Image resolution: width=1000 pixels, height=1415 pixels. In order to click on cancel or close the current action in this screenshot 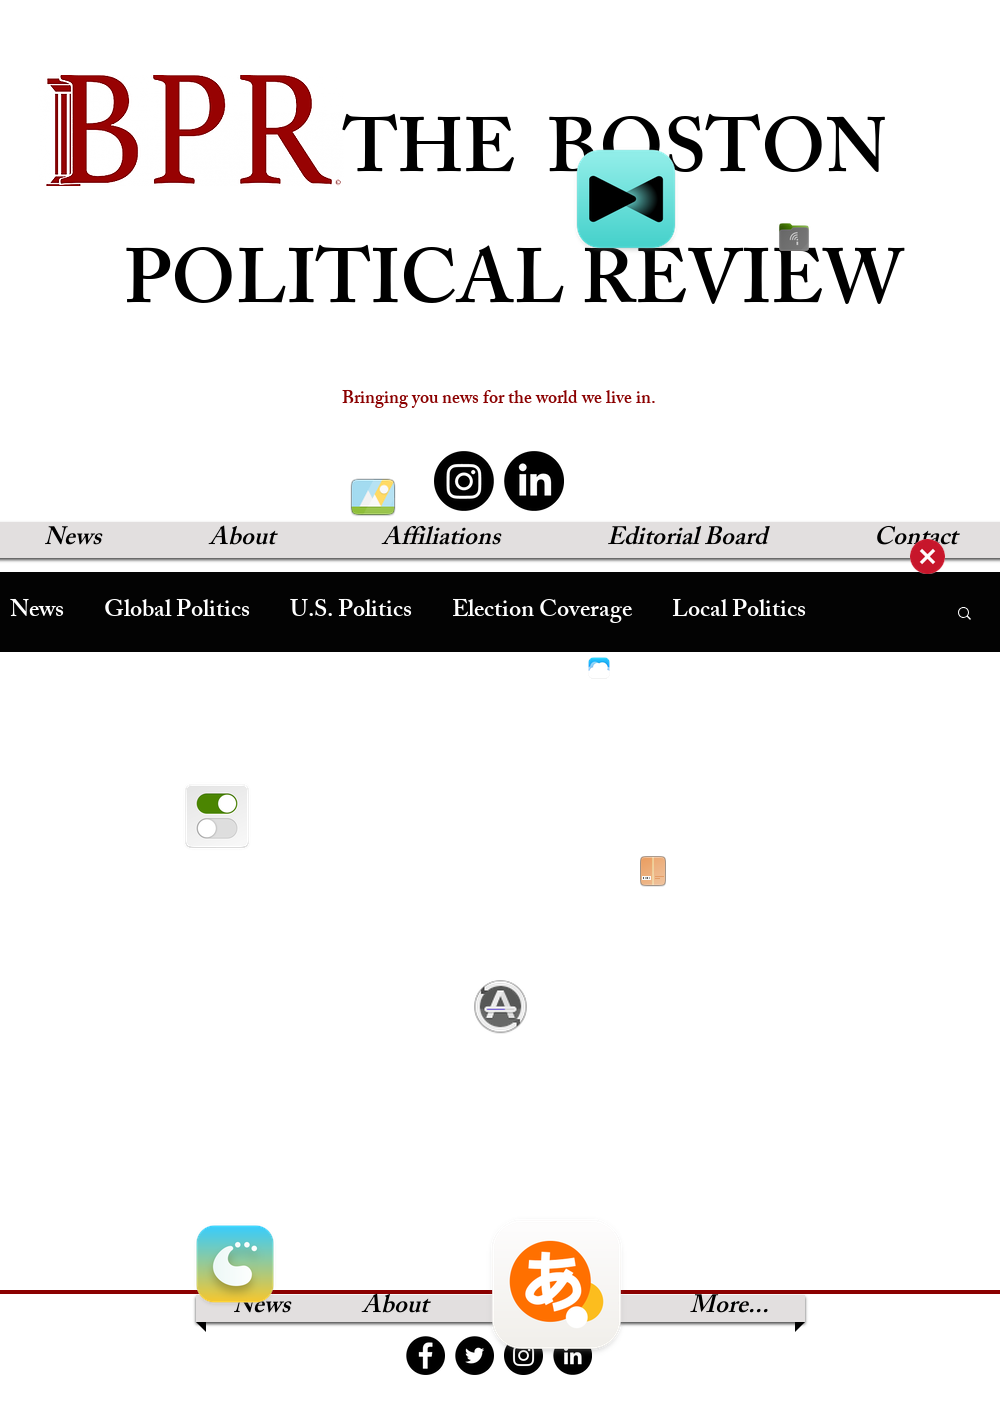, I will do `click(927, 556)`.